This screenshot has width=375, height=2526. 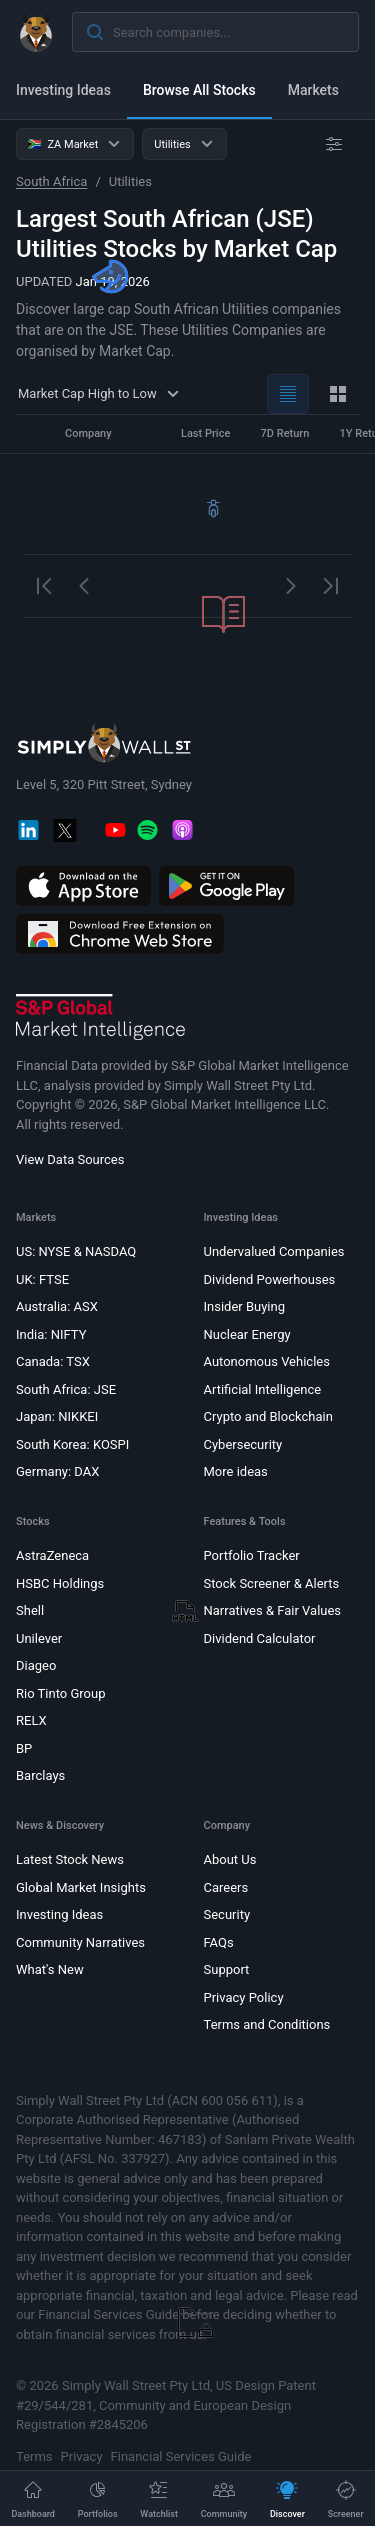 I want to click on select moped or scooter as transportation mode, so click(x=213, y=508).